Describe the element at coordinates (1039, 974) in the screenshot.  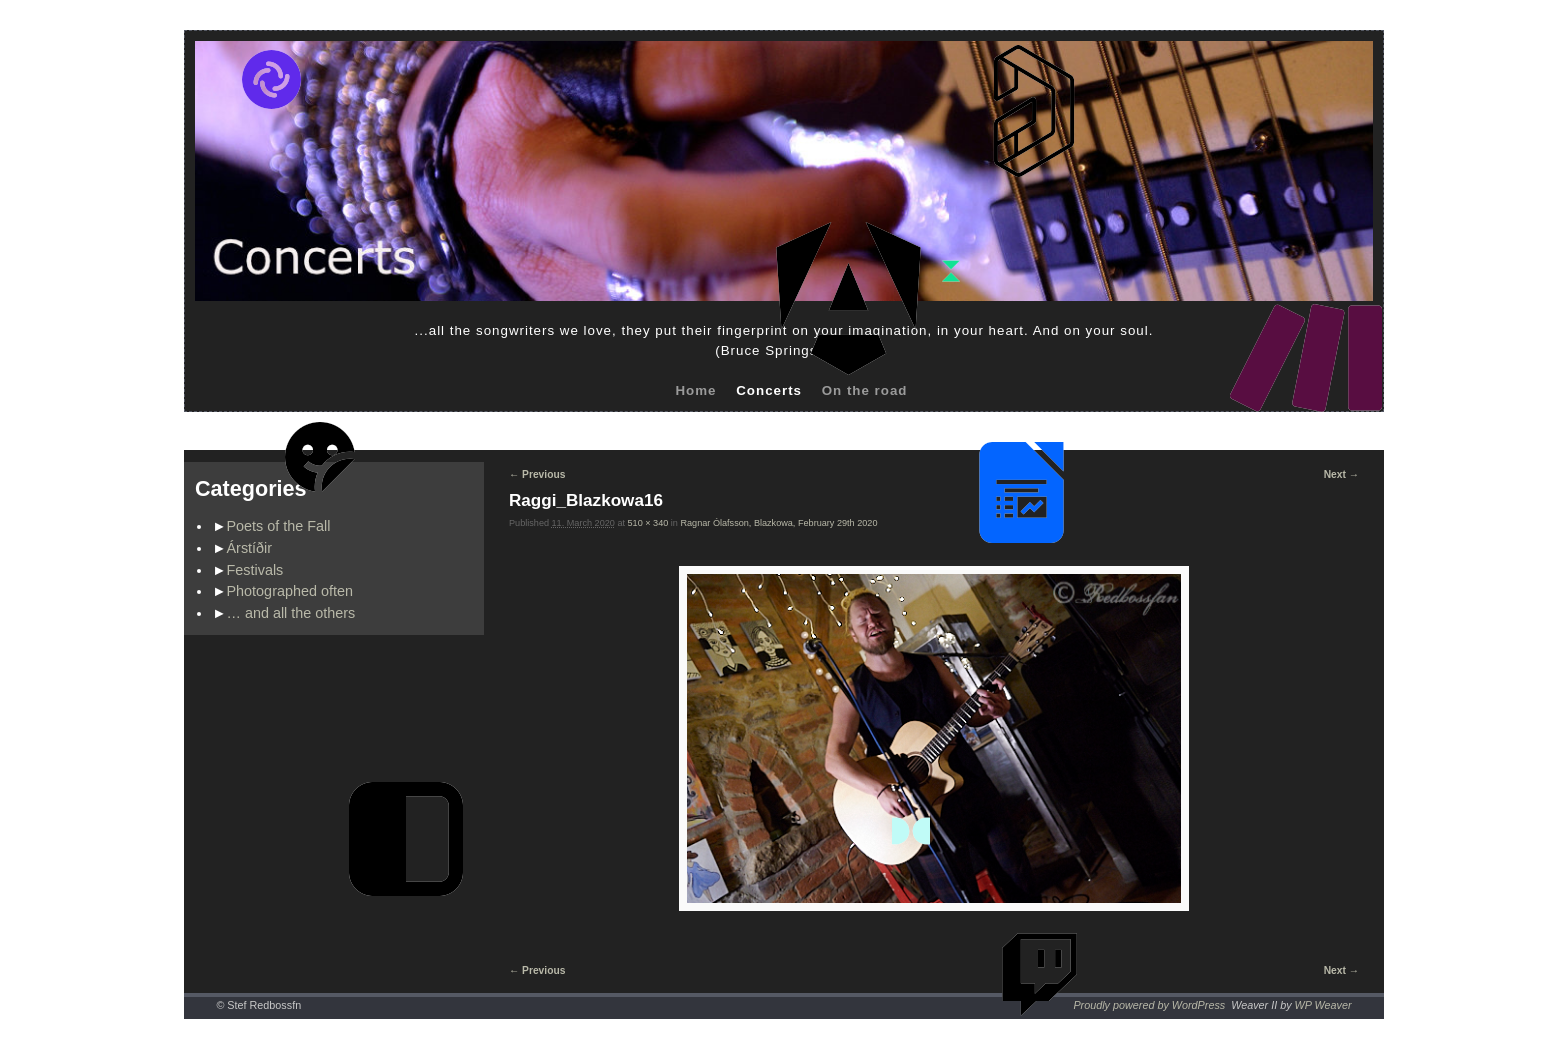
I see `open the Twitch app` at that location.